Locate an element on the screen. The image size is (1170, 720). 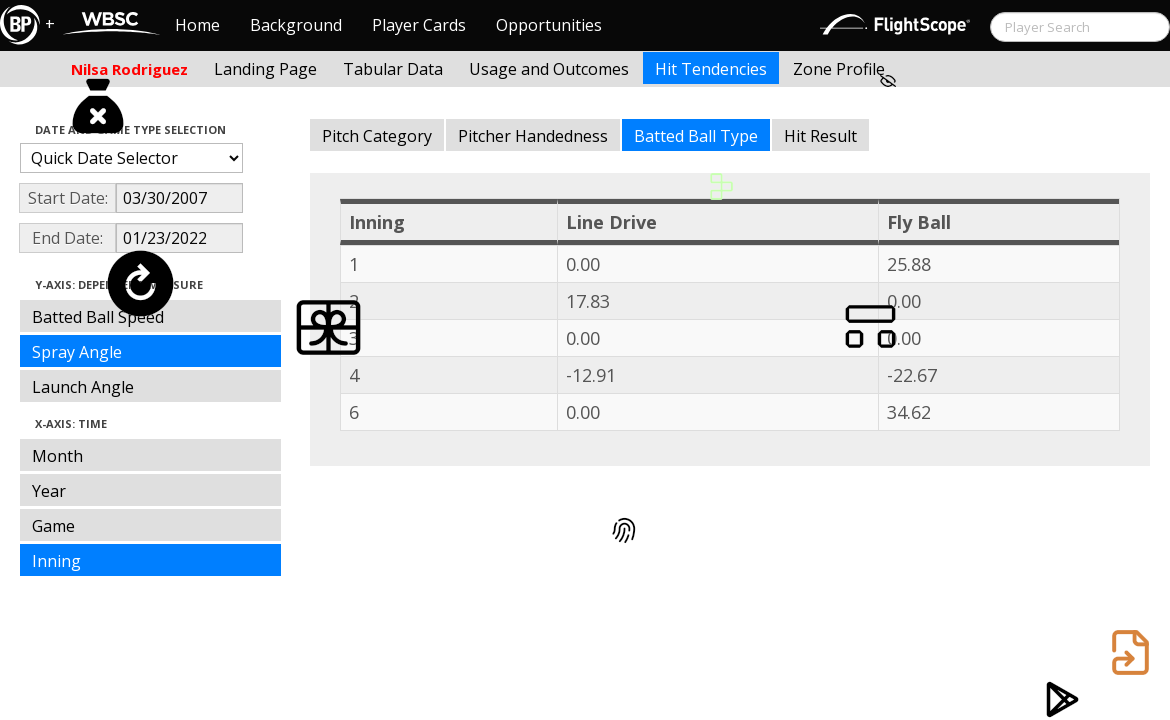
view code structure or hierarchy is located at coordinates (870, 326).